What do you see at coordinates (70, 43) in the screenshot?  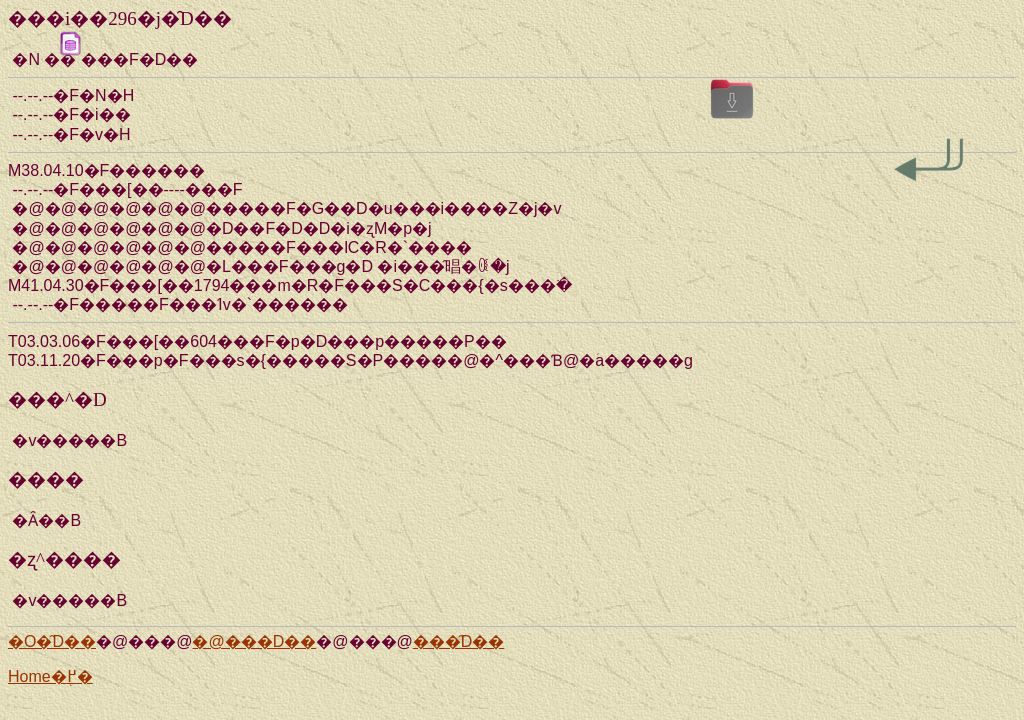 I see `open an opendocument database file` at bounding box center [70, 43].